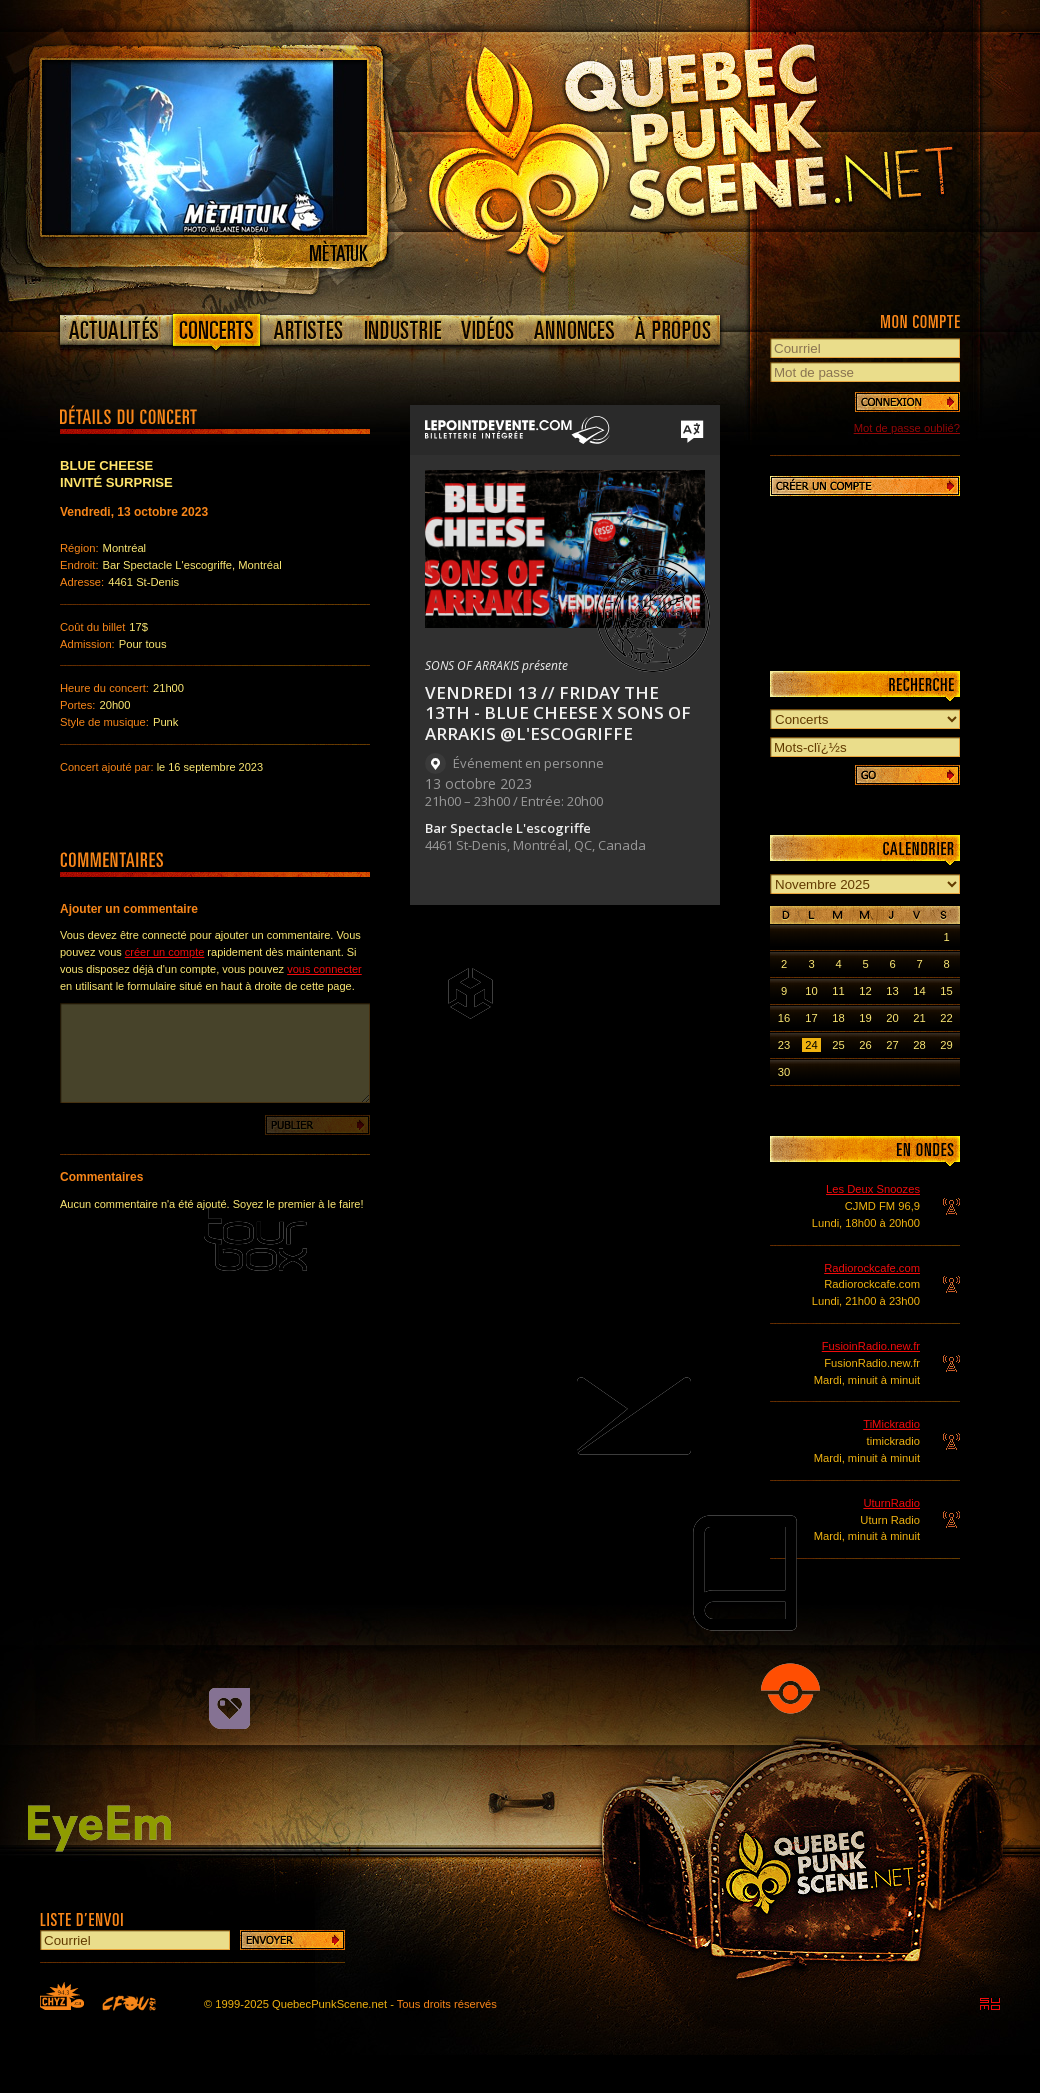  Describe the element at coordinates (653, 615) in the screenshot. I see `max planck society official logo` at that location.